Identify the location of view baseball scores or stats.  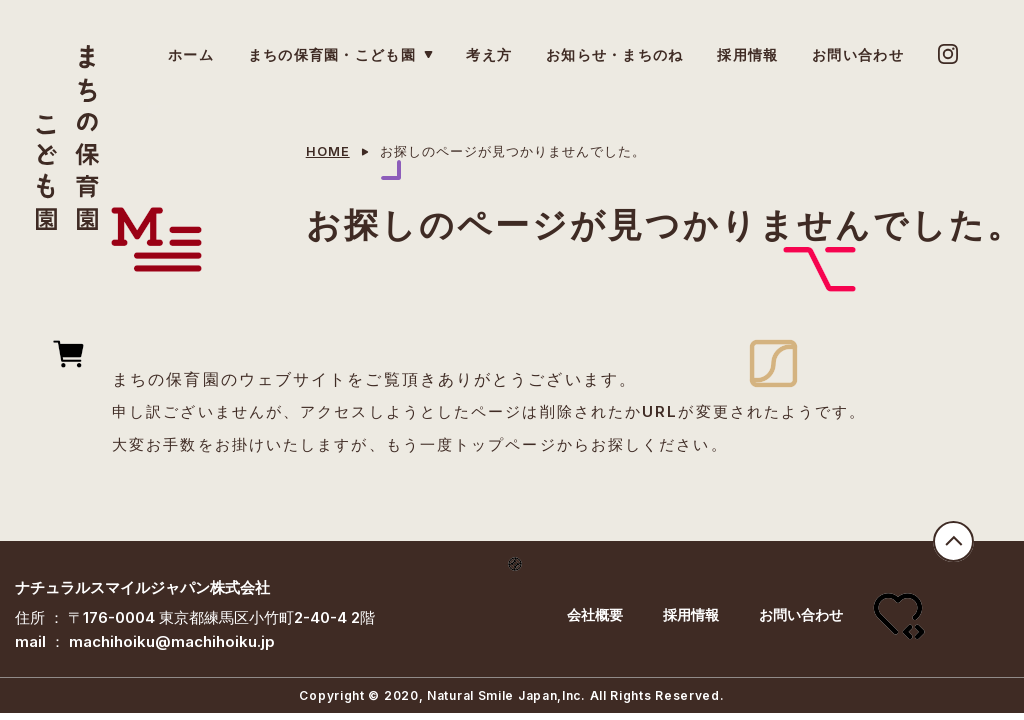
(515, 564).